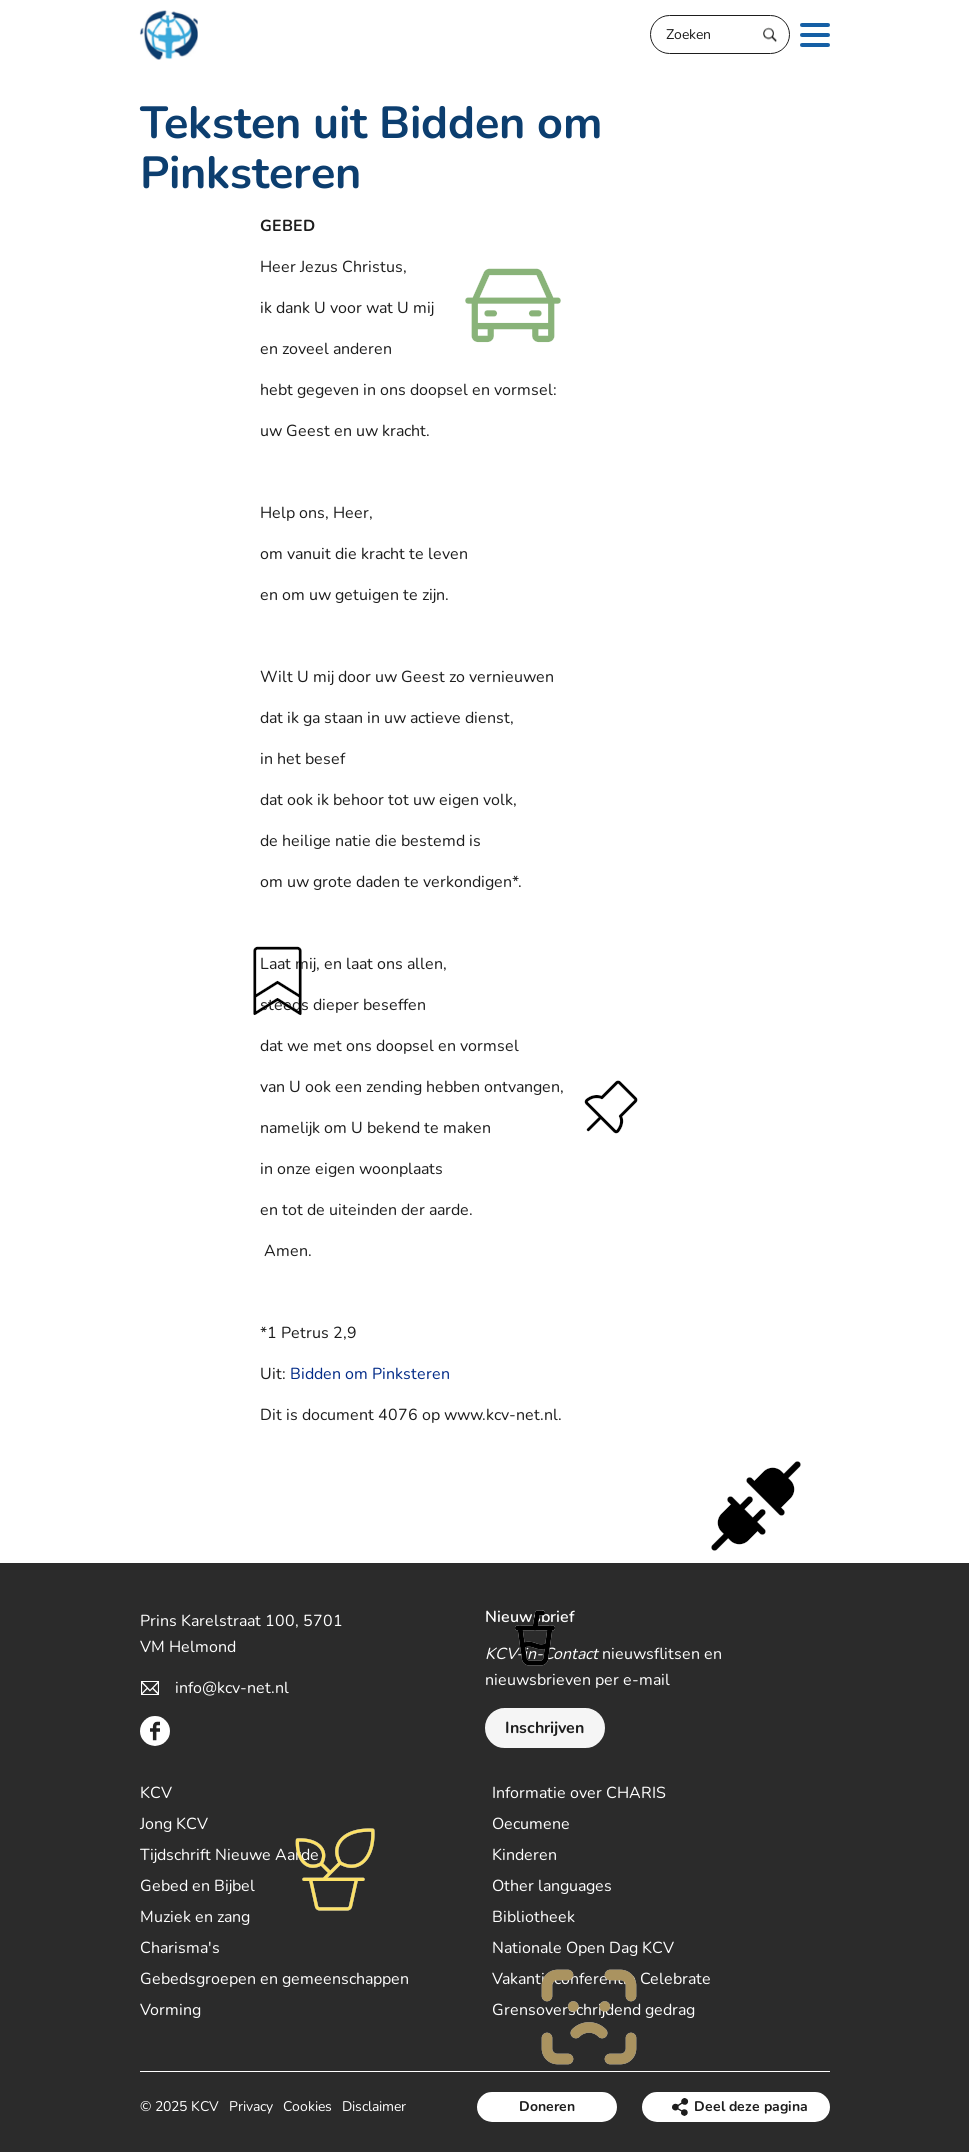  What do you see at coordinates (333, 1869) in the screenshot?
I see `access plant care or gardening features` at bounding box center [333, 1869].